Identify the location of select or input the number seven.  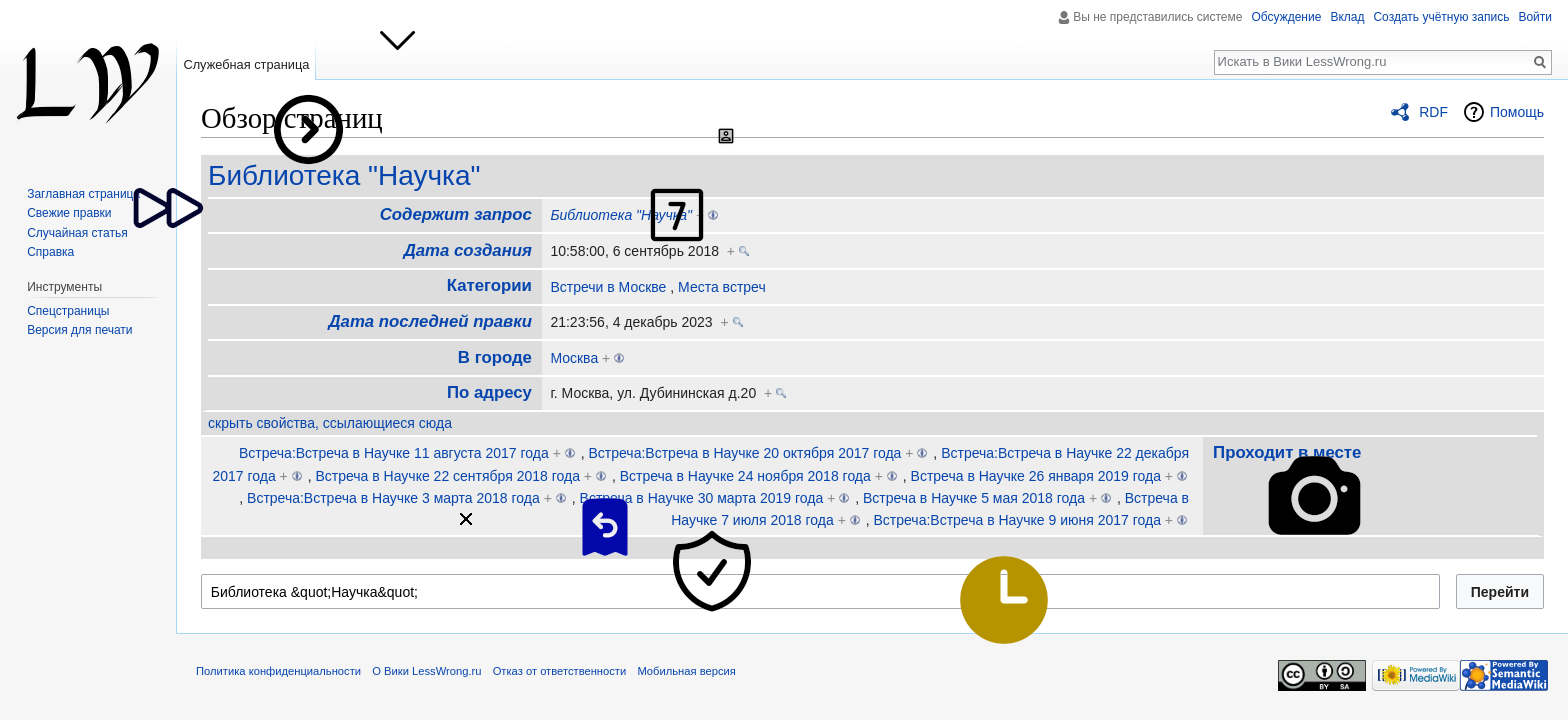
(677, 215).